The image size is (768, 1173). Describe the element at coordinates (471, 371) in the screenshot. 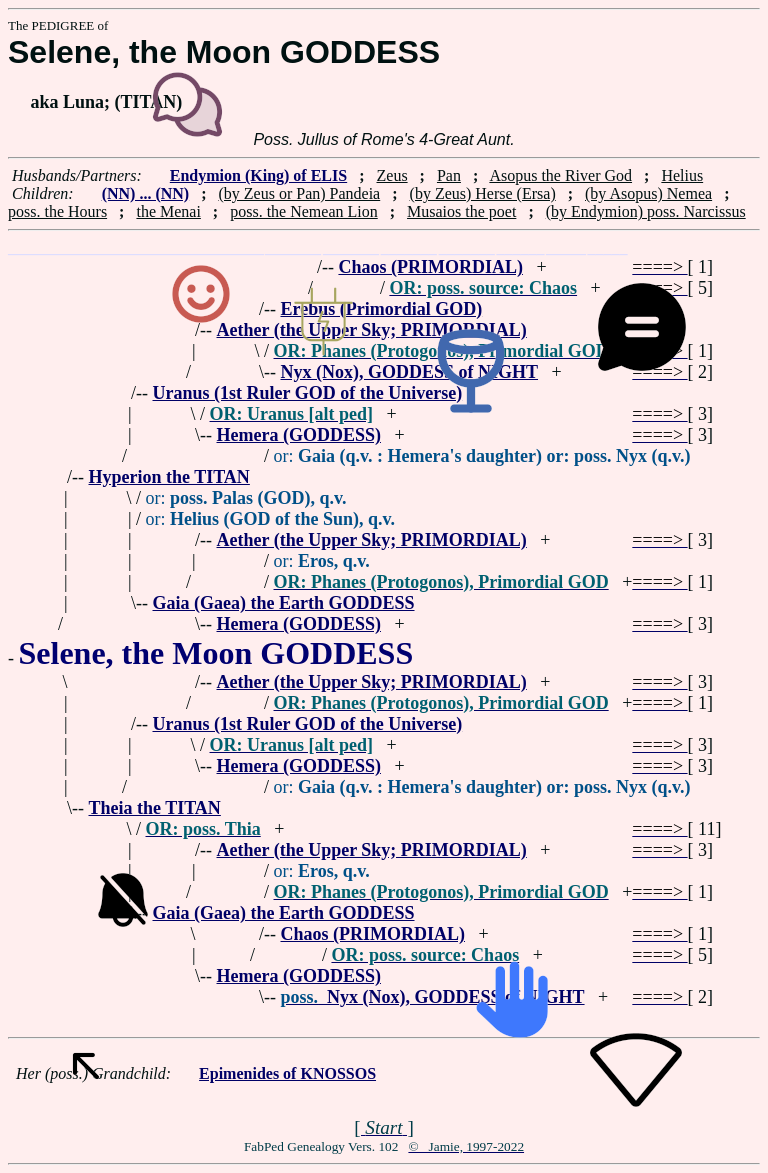

I see `view cocktail or drink menu` at that location.